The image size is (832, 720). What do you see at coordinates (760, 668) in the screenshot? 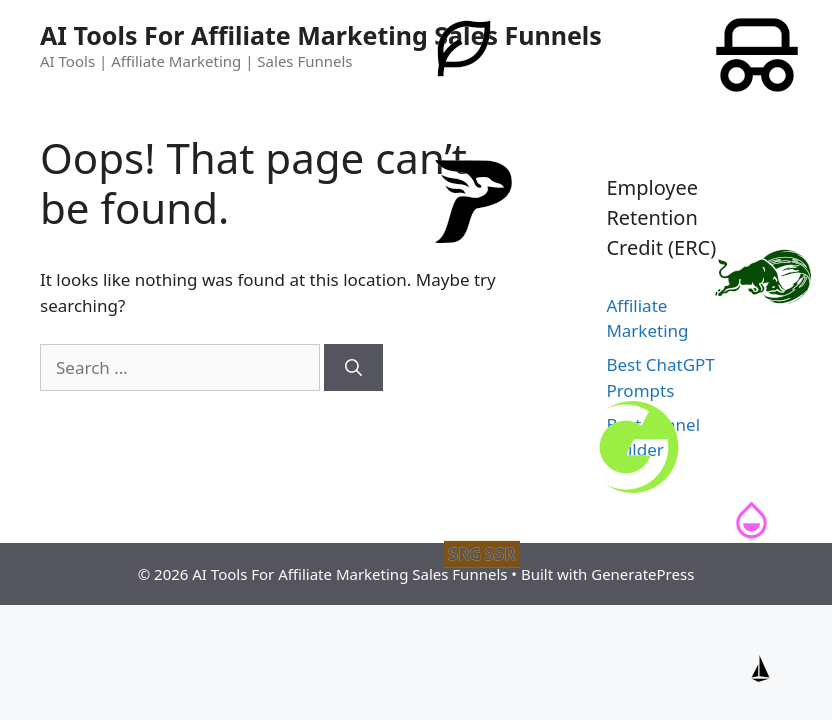
I see `istio service mesh logo` at bounding box center [760, 668].